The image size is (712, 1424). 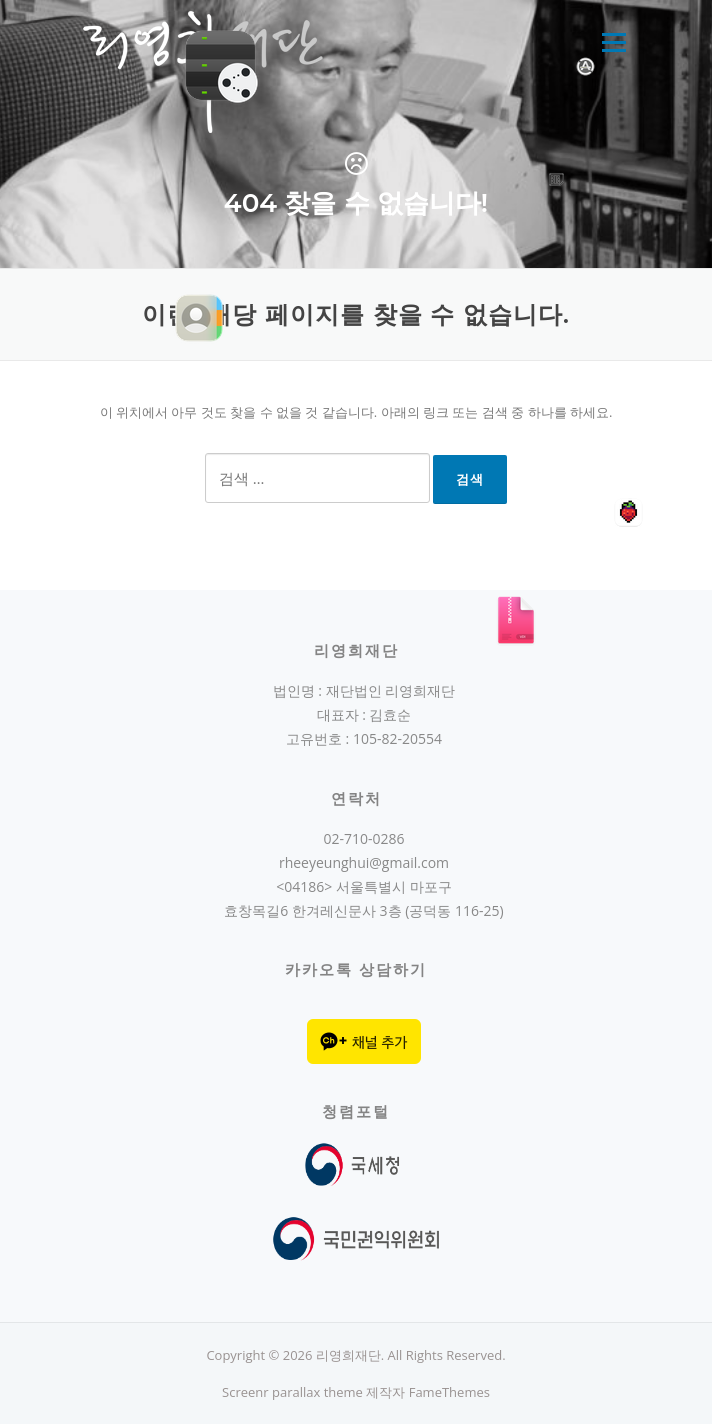 What do you see at coordinates (556, 179) in the screenshot?
I see `indicates sim card status or settings` at bounding box center [556, 179].